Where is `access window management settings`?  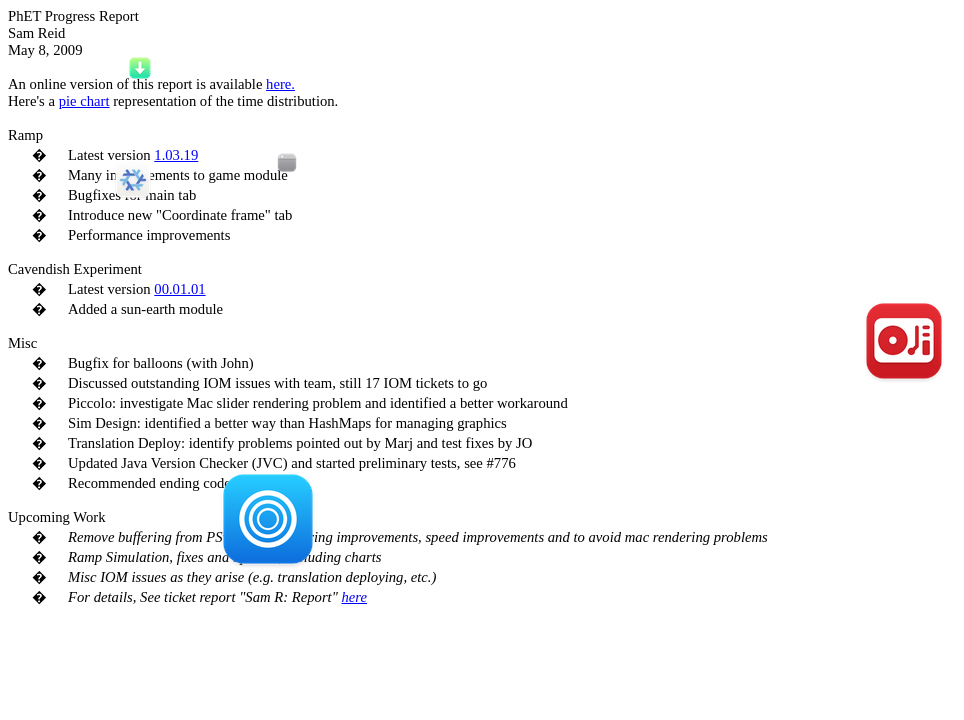 access window management settings is located at coordinates (287, 163).